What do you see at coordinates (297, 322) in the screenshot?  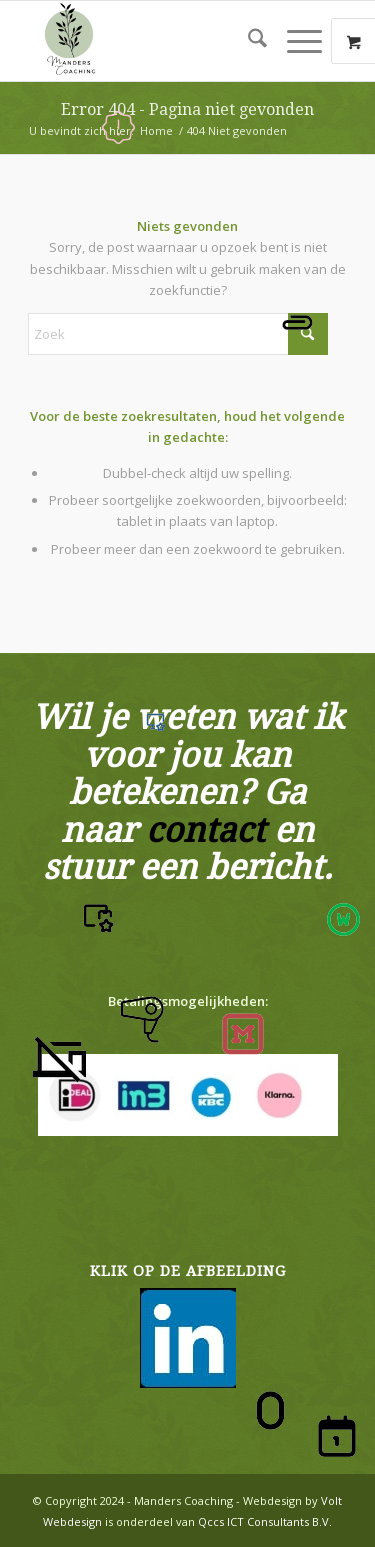 I see `attach a file to your message` at bounding box center [297, 322].